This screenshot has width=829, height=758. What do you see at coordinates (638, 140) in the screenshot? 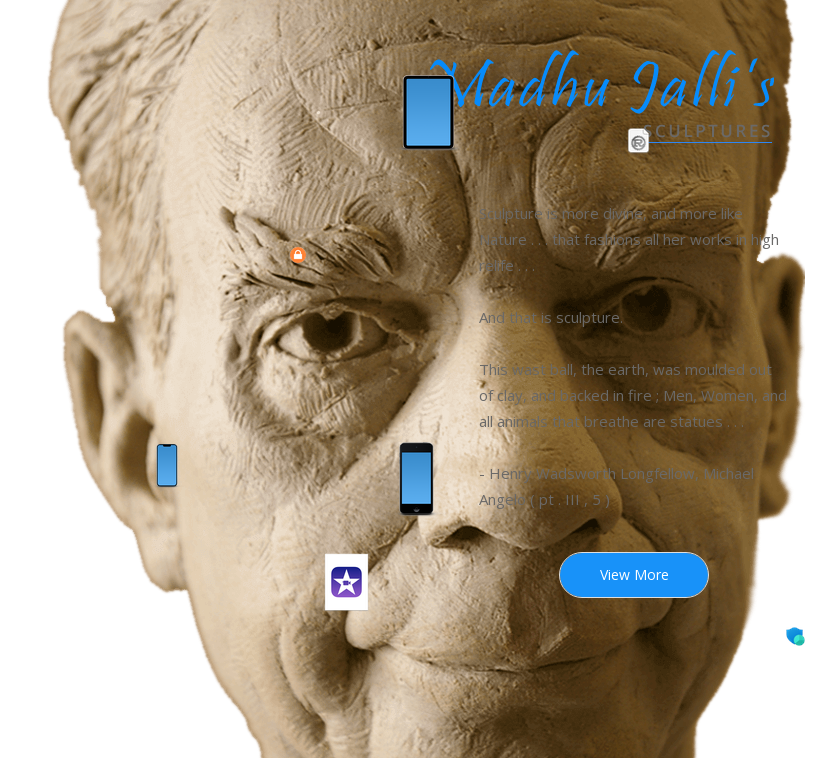
I see `a rust programming language source file` at bounding box center [638, 140].